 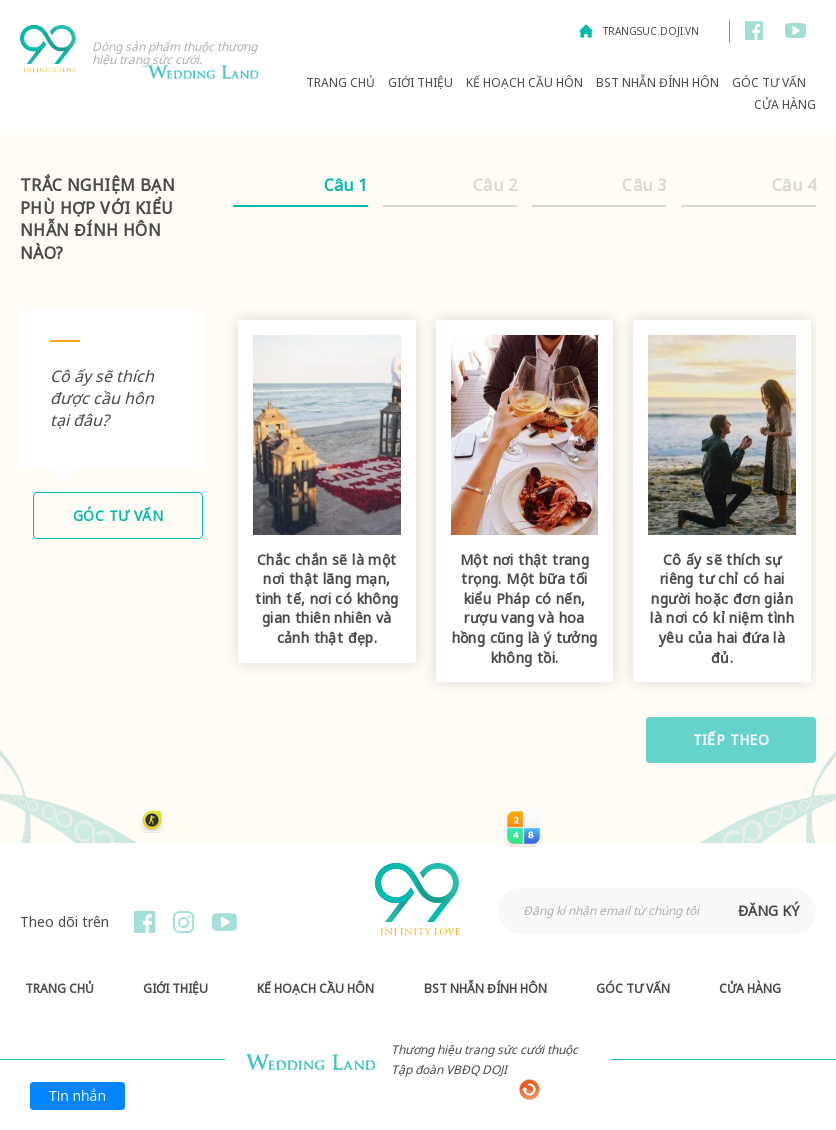 I want to click on launch counter-strike: condition zero, so click(x=152, y=820).